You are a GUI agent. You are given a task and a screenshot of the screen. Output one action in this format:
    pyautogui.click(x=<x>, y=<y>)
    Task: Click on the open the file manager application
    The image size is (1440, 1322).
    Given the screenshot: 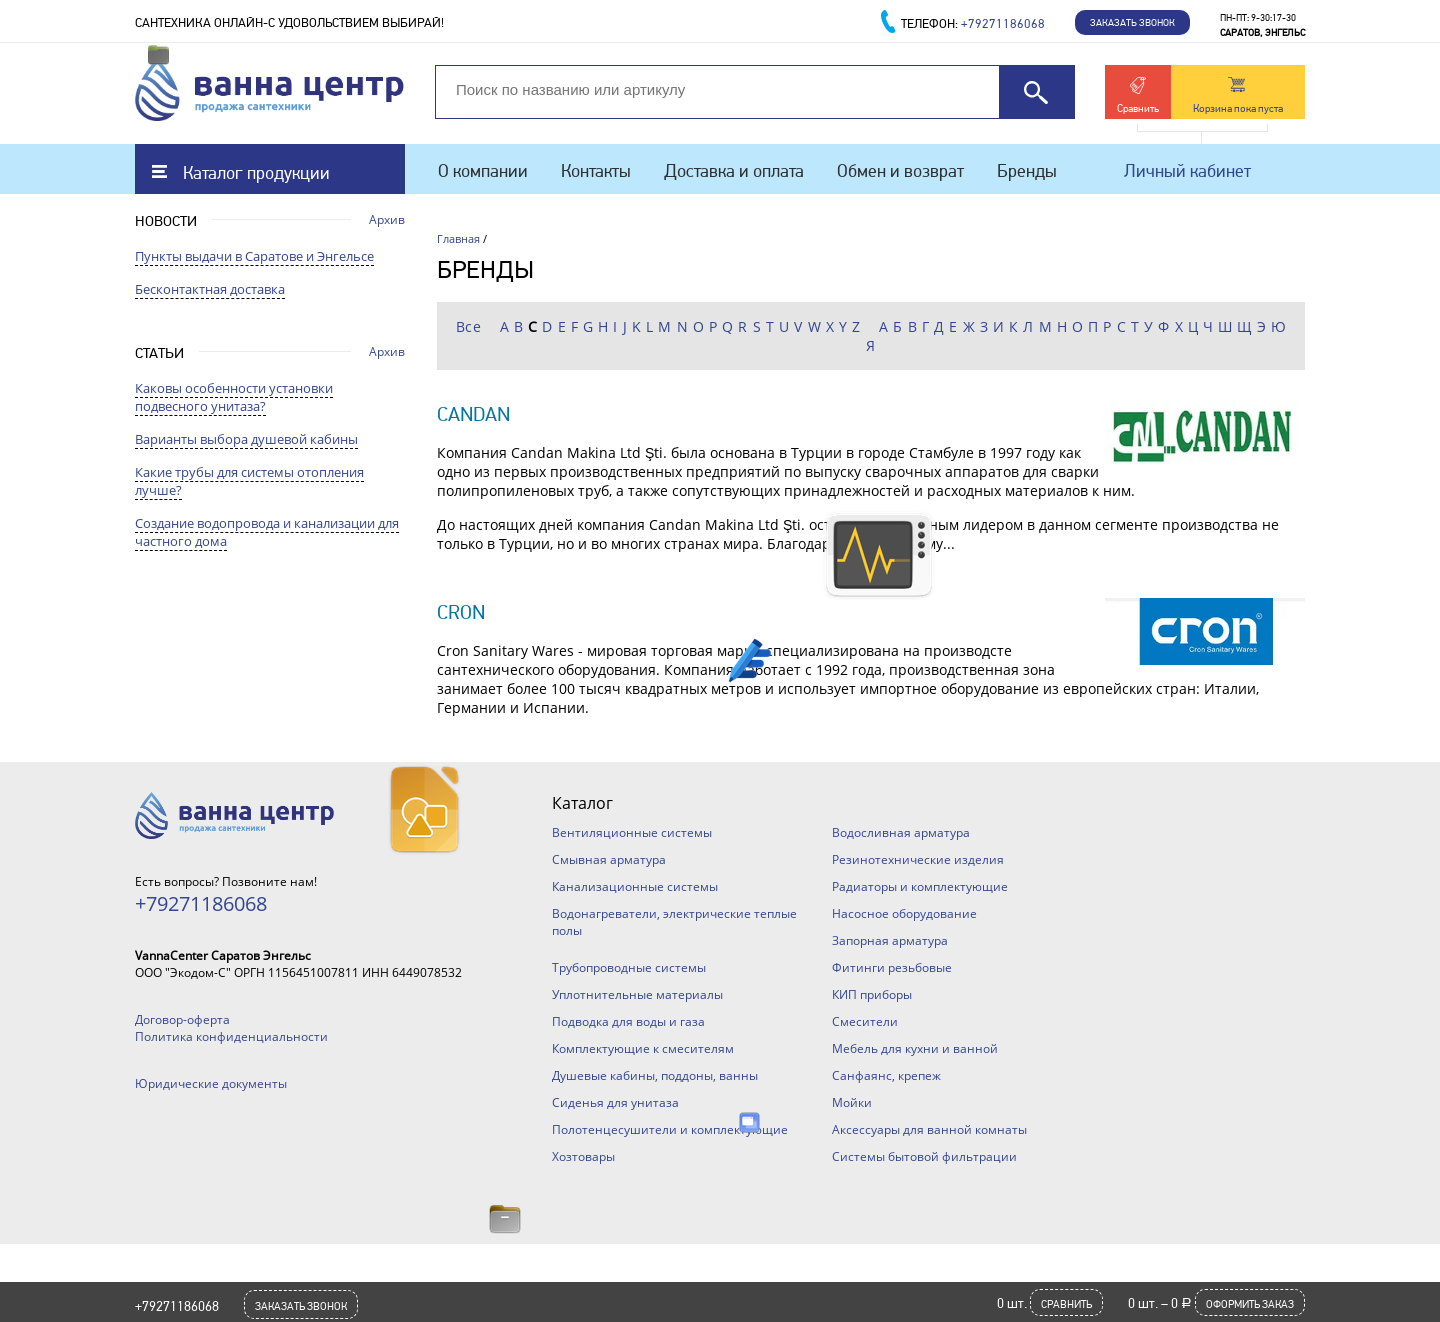 What is the action you would take?
    pyautogui.click(x=505, y=1219)
    